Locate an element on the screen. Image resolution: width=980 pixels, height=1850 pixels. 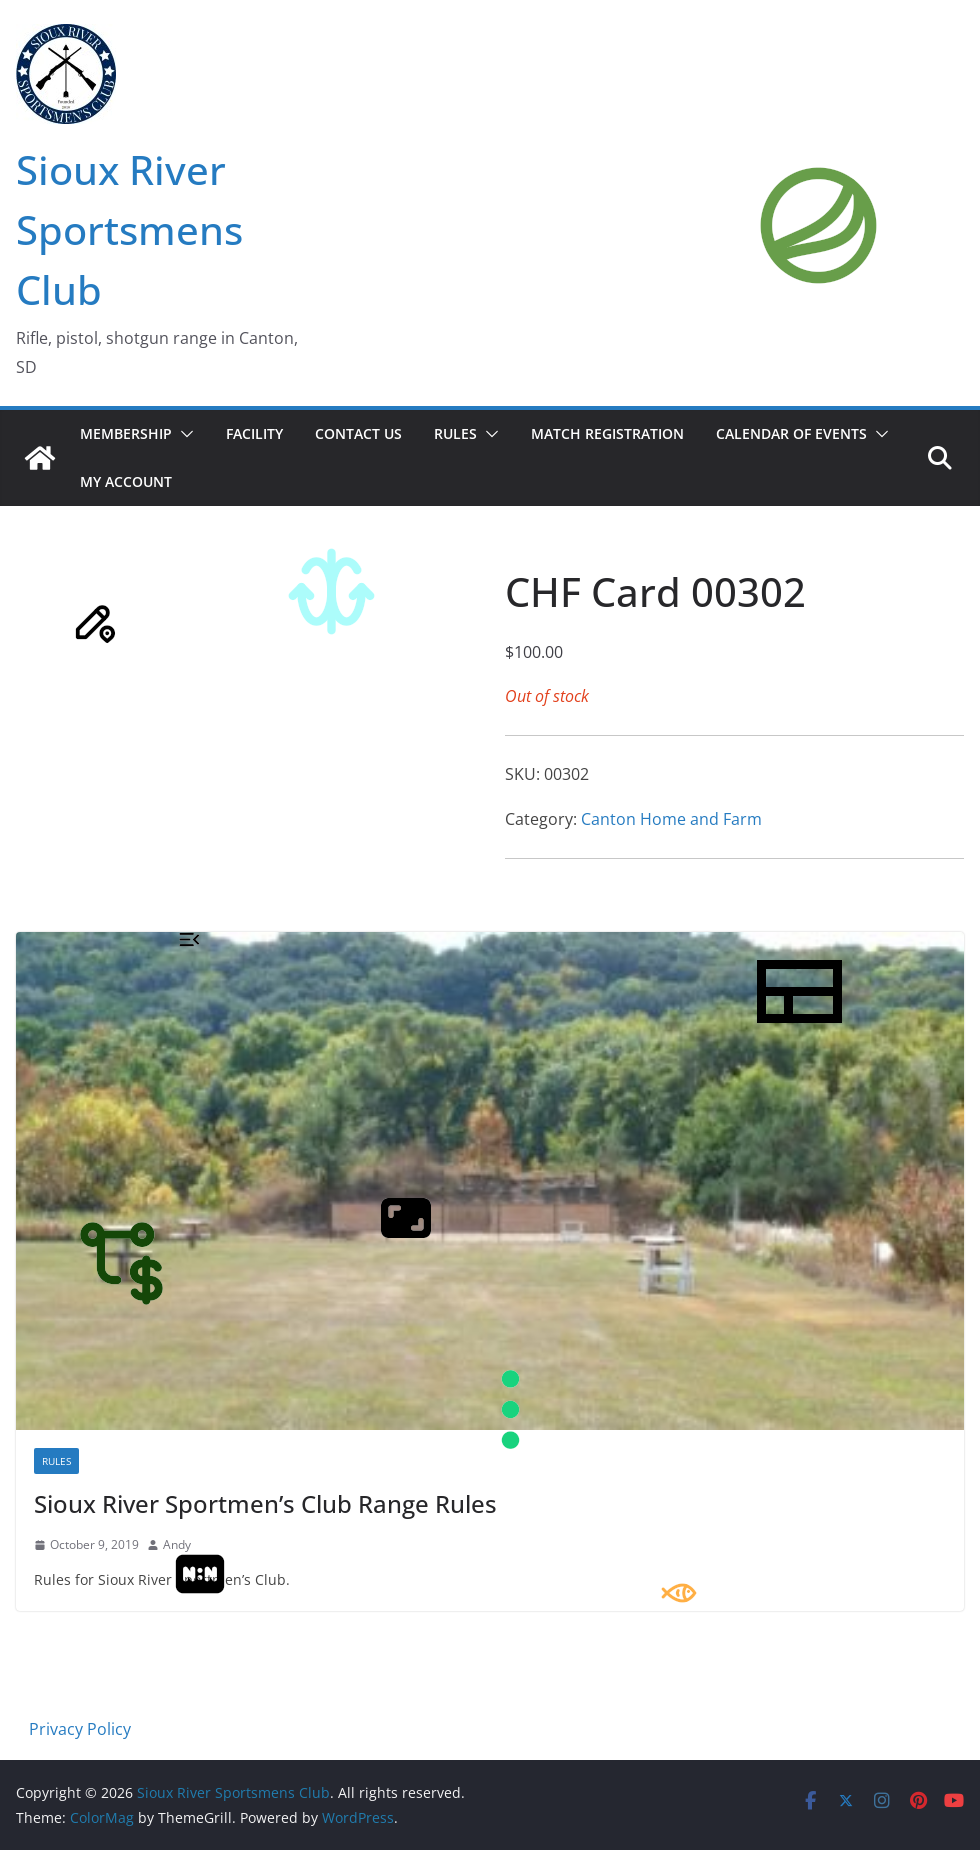
pepsi brand logo is located at coordinates (818, 225).